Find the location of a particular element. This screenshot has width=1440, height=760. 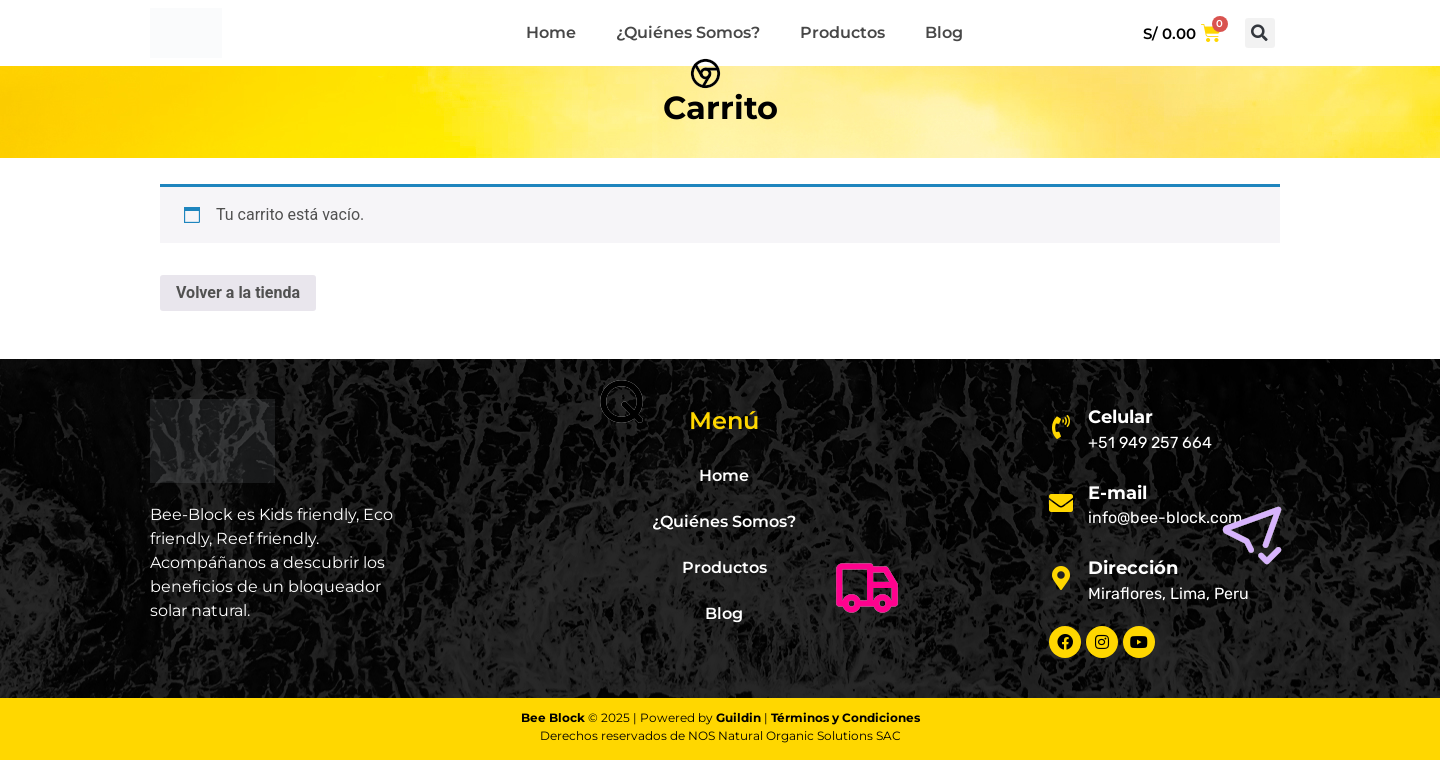

indicates guatemalan quetzal currency is located at coordinates (621, 401).